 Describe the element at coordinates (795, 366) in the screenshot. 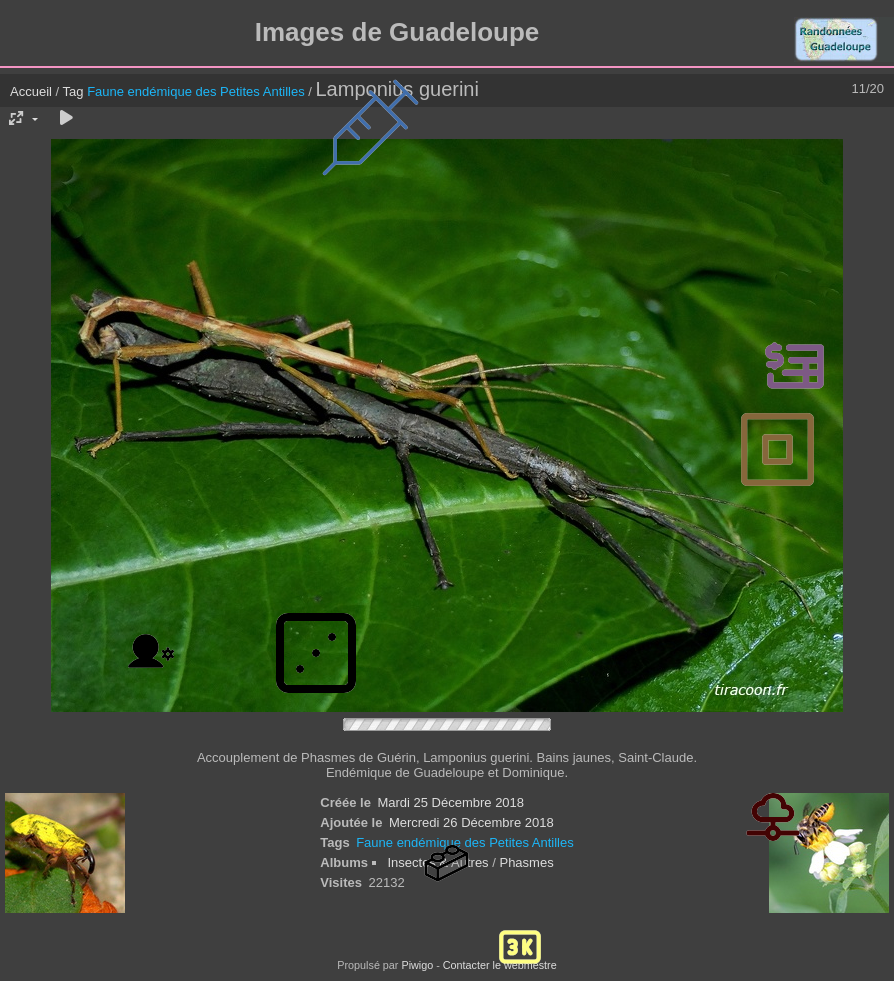

I see `view invoice or billing details` at that location.